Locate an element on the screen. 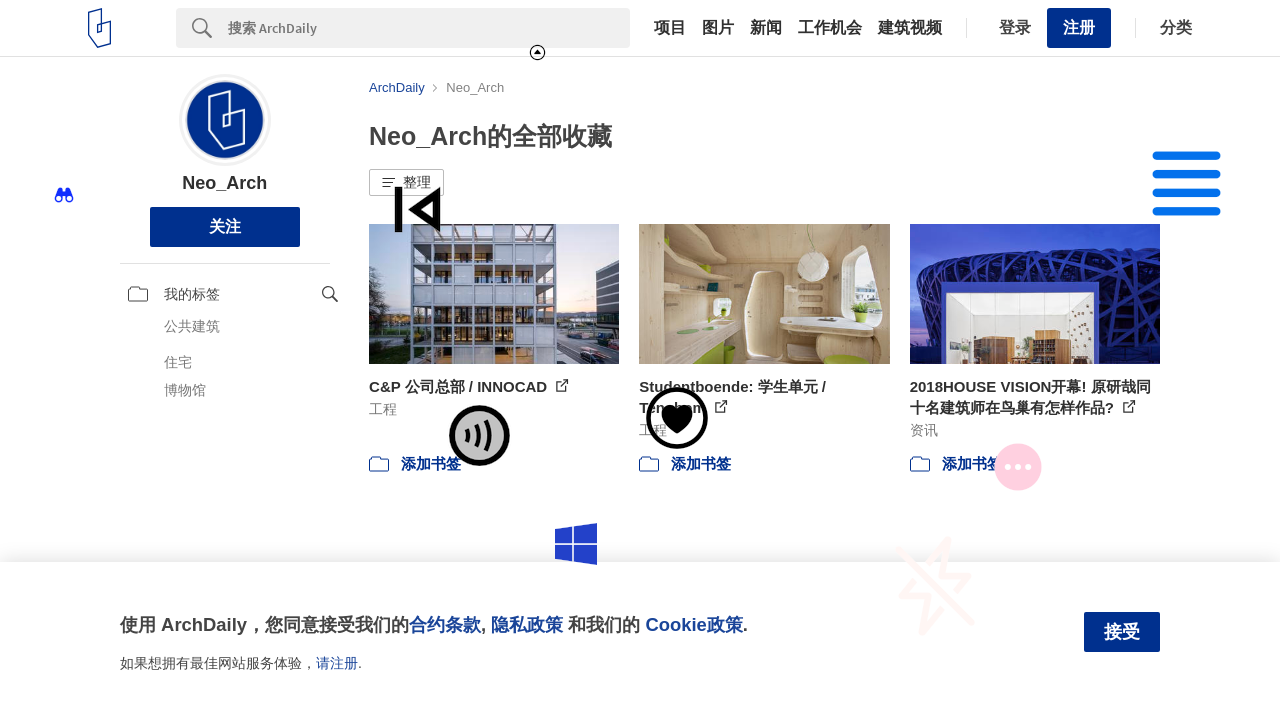 The width and height of the screenshot is (1280, 720). add to favorites is located at coordinates (677, 418).